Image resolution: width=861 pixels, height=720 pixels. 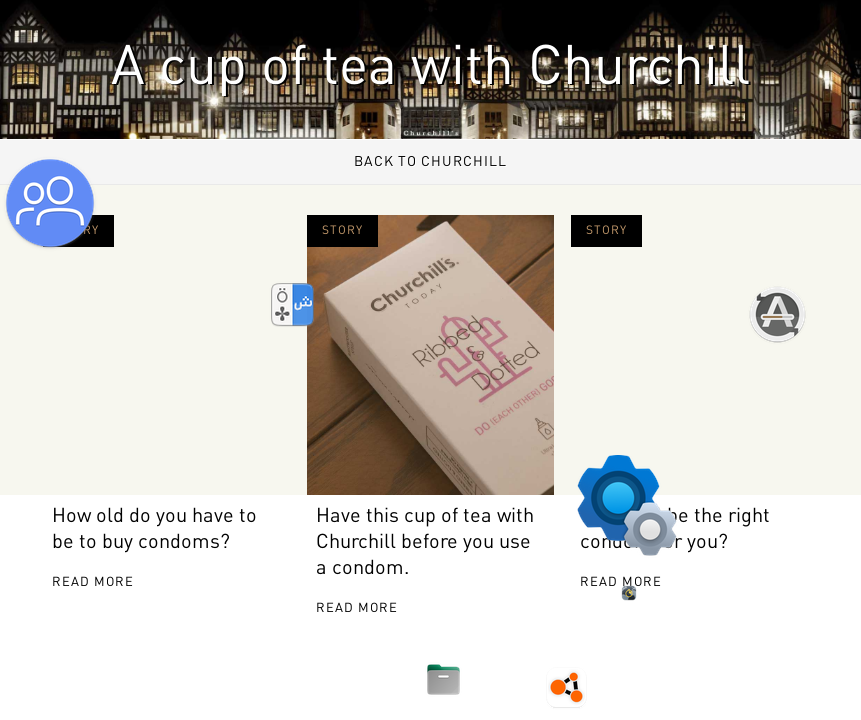 I want to click on open the character map application, so click(x=292, y=304).